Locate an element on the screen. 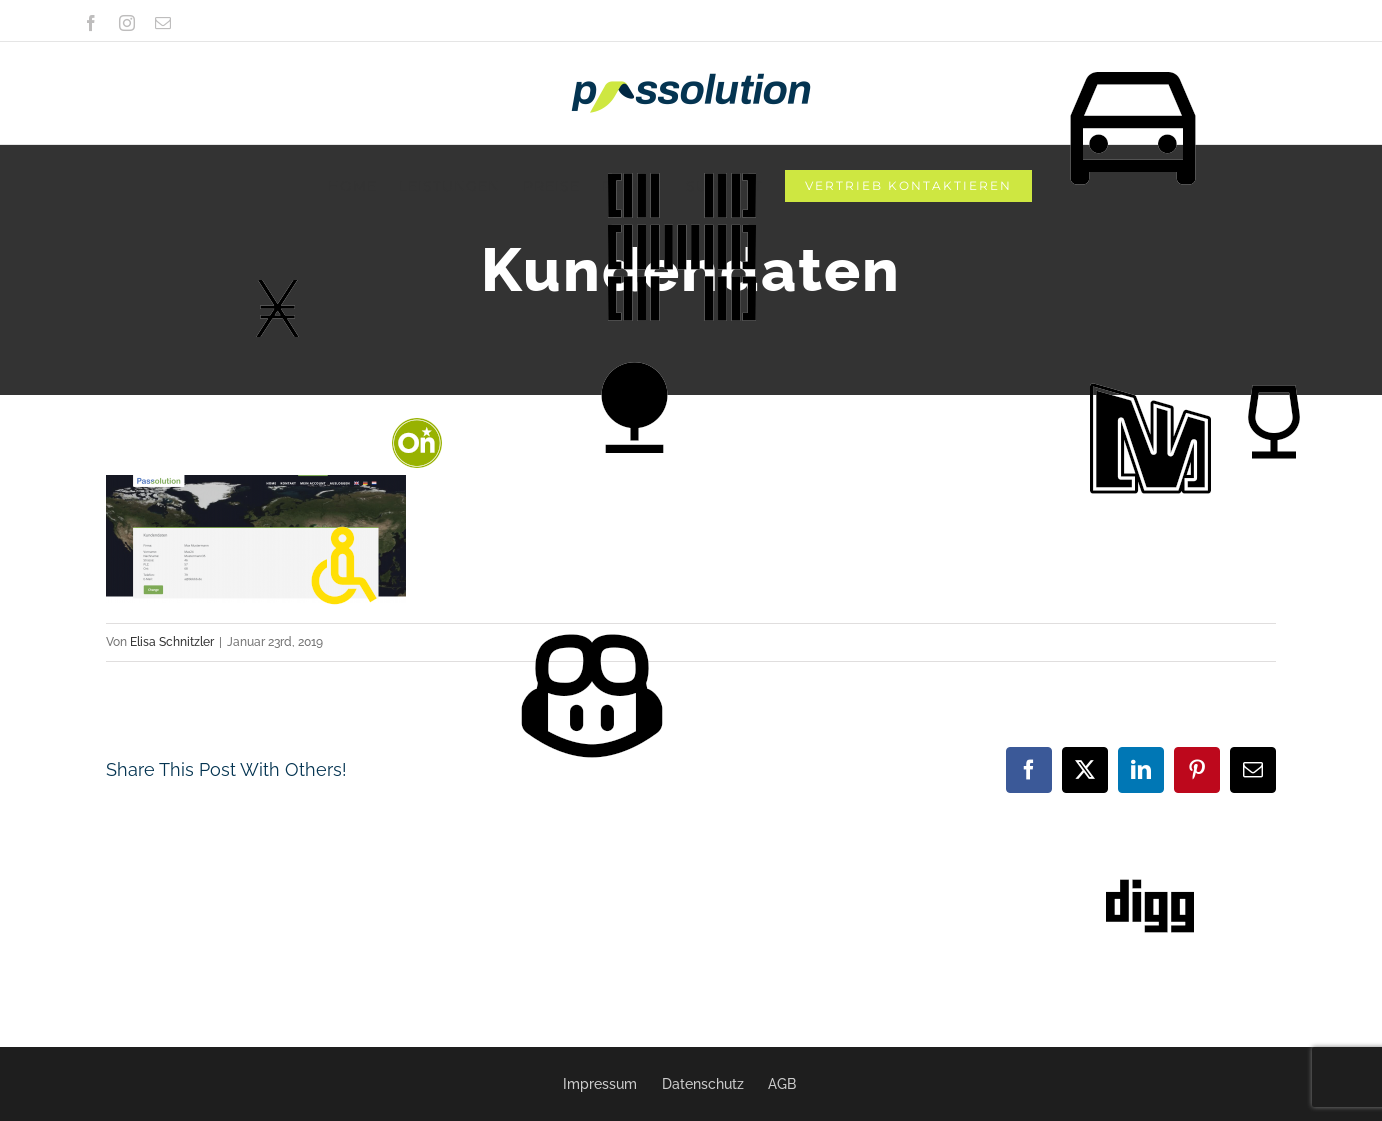 This screenshot has width=1382, height=1121. access OnStar connected vehicle services is located at coordinates (417, 443).